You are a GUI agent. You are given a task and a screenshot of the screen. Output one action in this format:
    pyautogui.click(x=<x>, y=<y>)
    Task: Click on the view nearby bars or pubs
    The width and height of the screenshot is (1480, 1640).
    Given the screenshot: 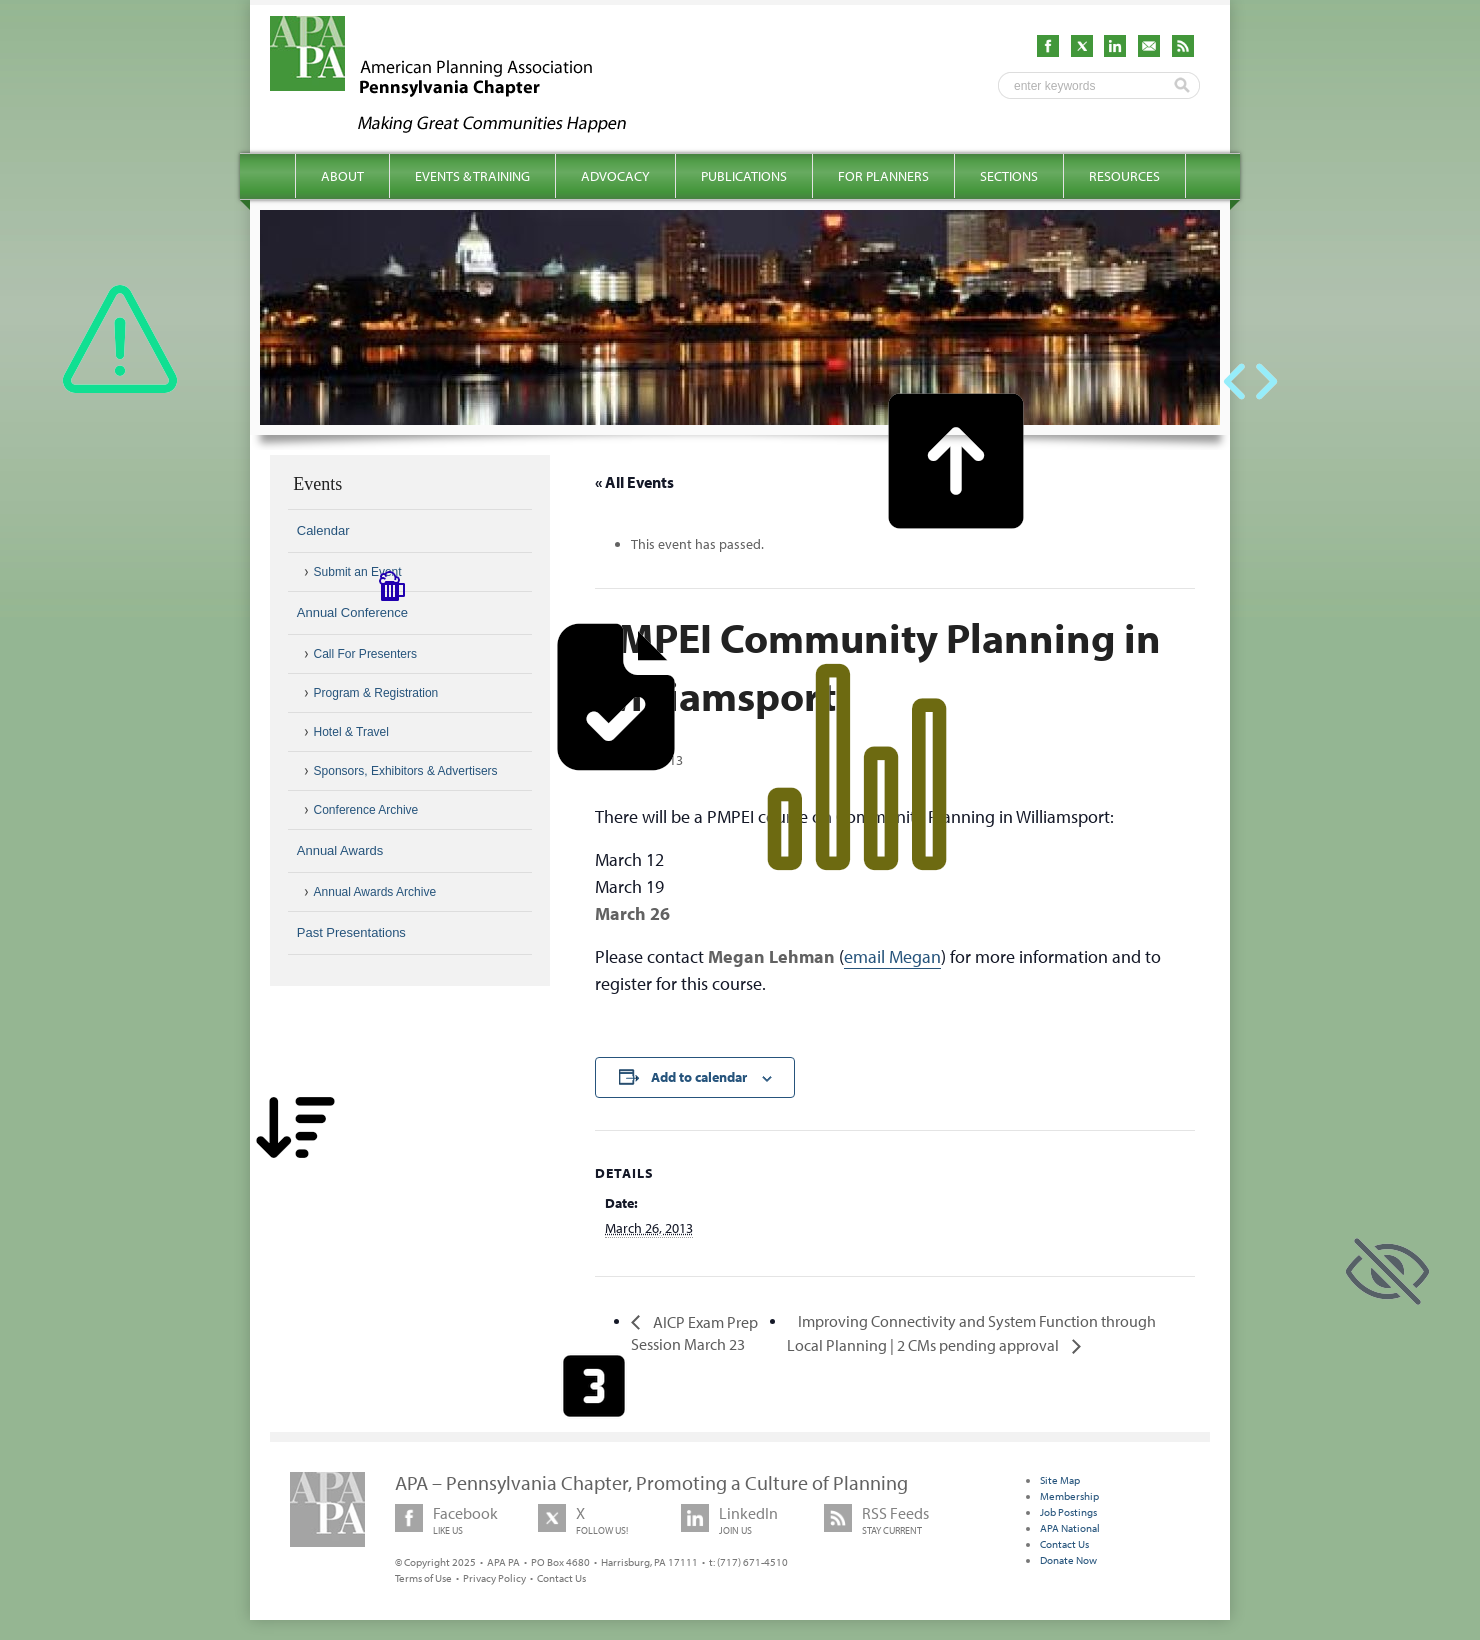 What is the action you would take?
    pyautogui.click(x=392, y=586)
    